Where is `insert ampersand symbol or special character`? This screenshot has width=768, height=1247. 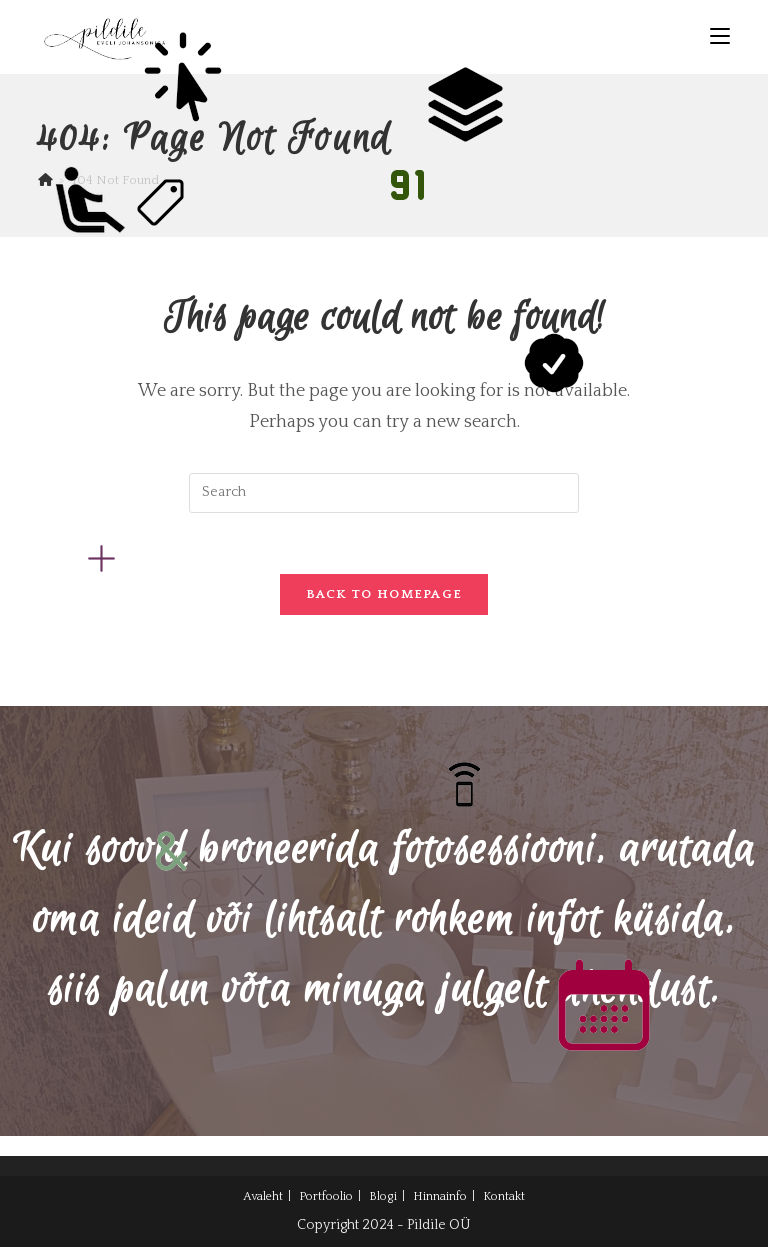
insert ampersand symbol or special character is located at coordinates (169, 851).